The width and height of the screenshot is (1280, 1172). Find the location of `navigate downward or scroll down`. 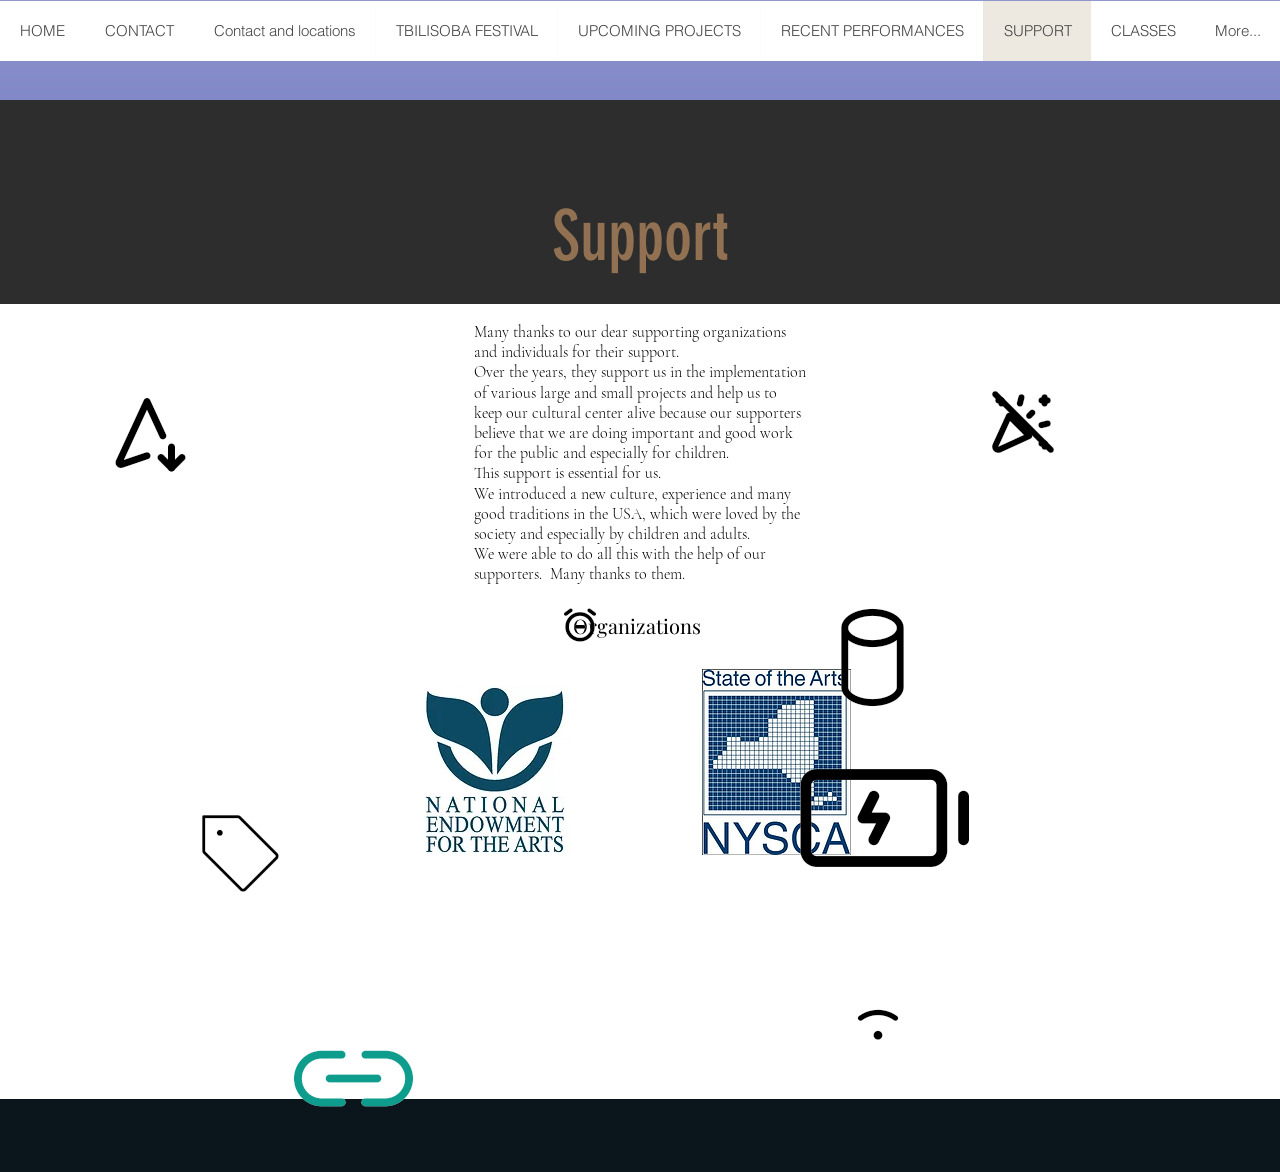

navigate downward or scroll down is located at coordinates (147, 433).